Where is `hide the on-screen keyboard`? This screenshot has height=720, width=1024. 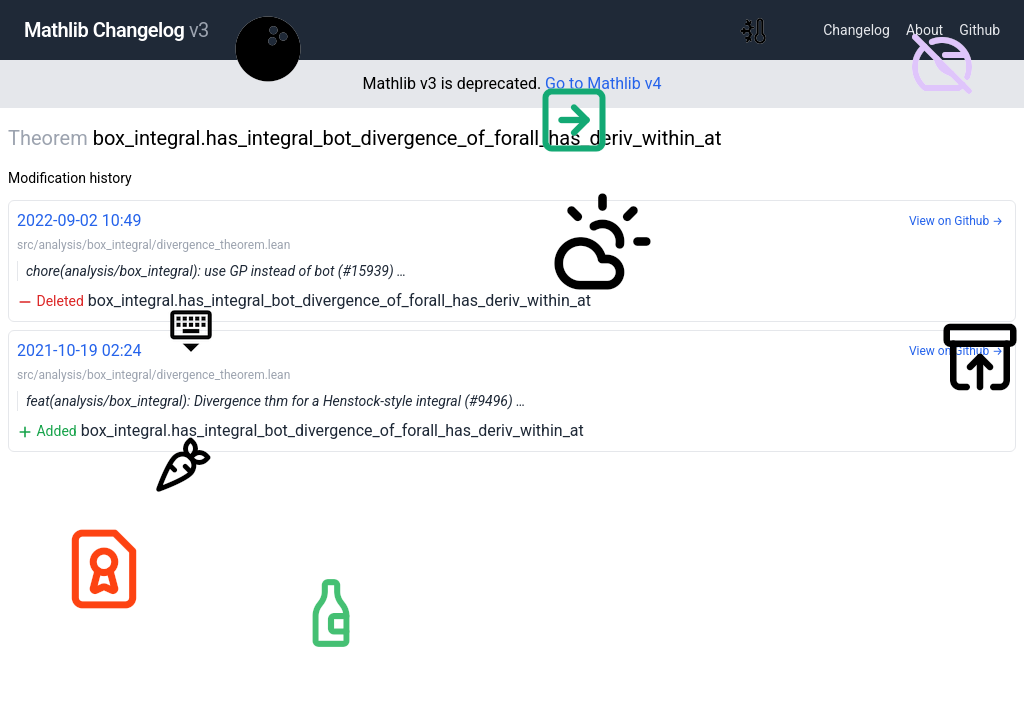
hide the on-screen keyboard is located at coordinates (191, 329).